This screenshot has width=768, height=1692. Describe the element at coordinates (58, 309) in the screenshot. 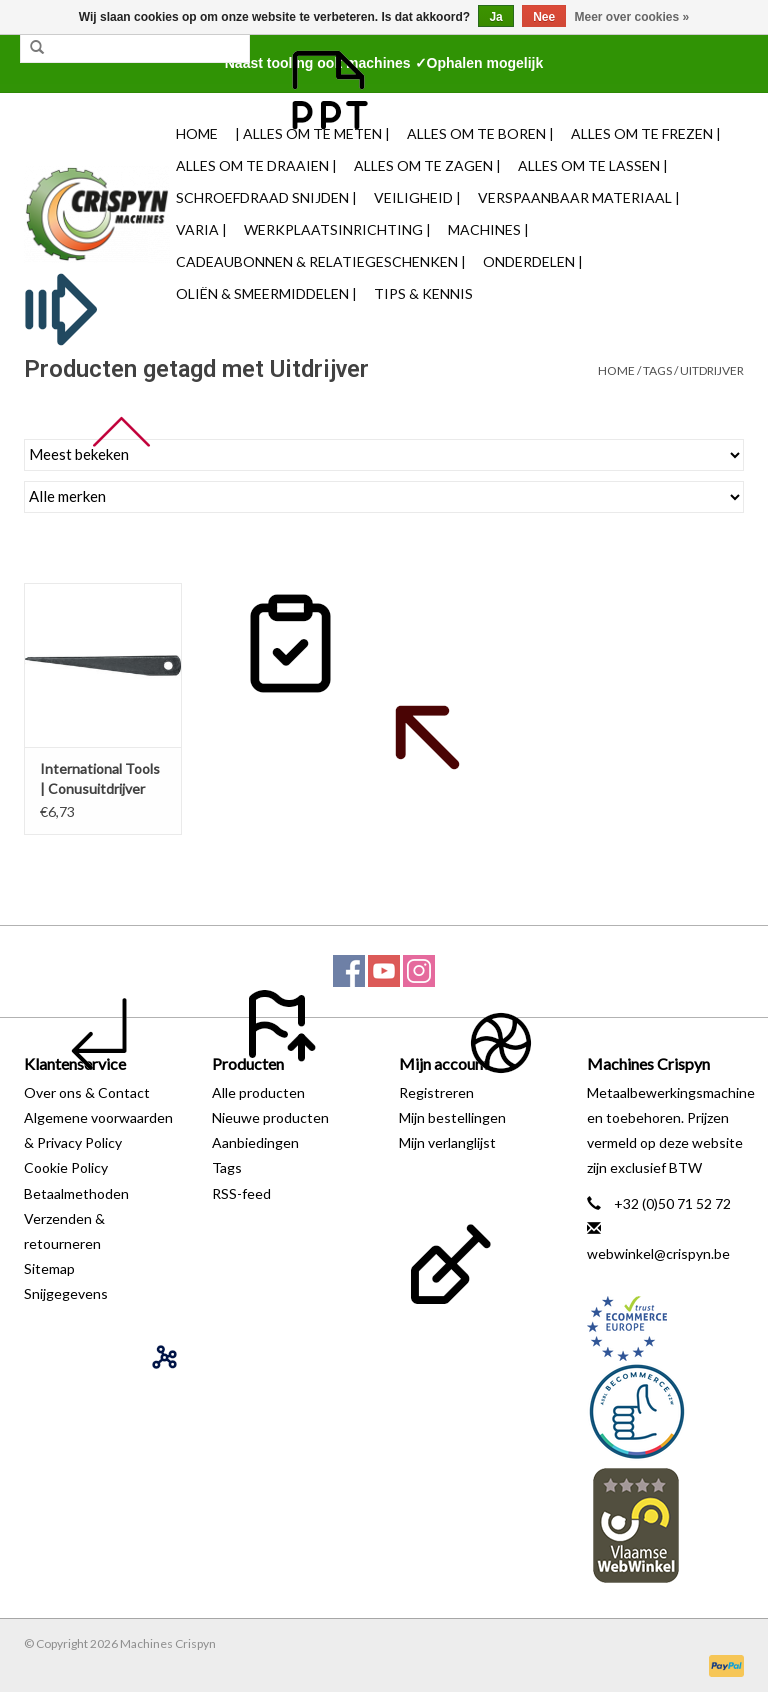

I see `skip forward or jump to the end` at that location.